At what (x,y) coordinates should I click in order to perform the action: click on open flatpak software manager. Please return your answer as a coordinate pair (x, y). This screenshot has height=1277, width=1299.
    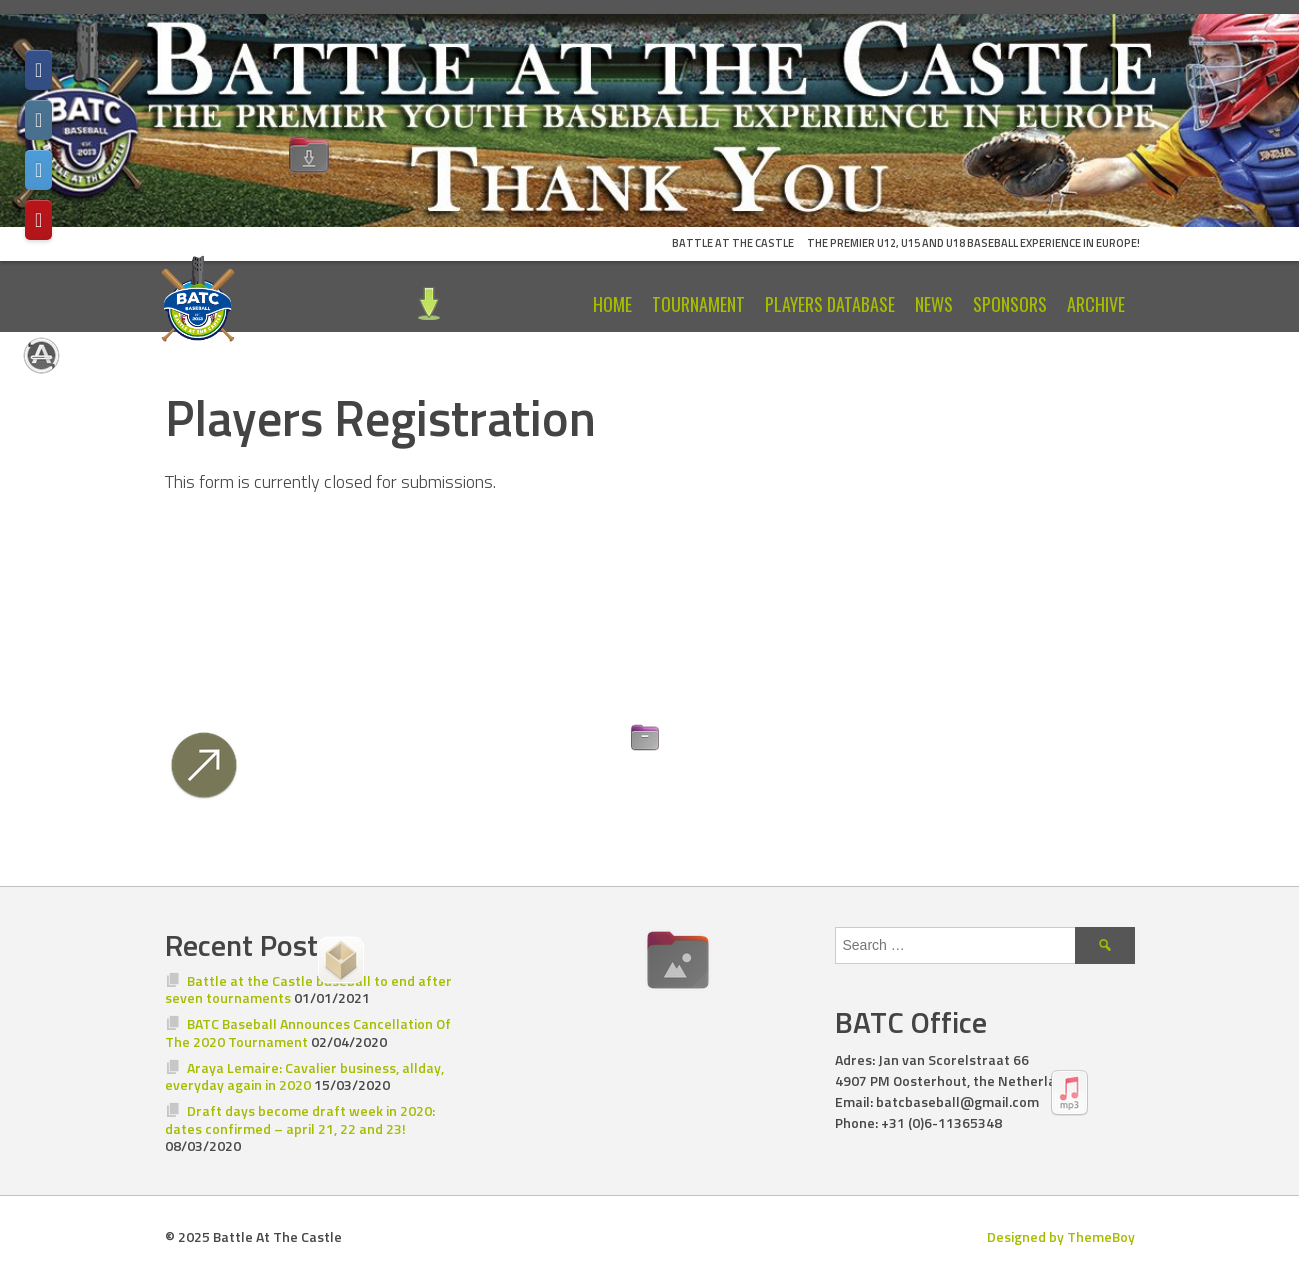
    Looking at the image, I should click on (341, 960).